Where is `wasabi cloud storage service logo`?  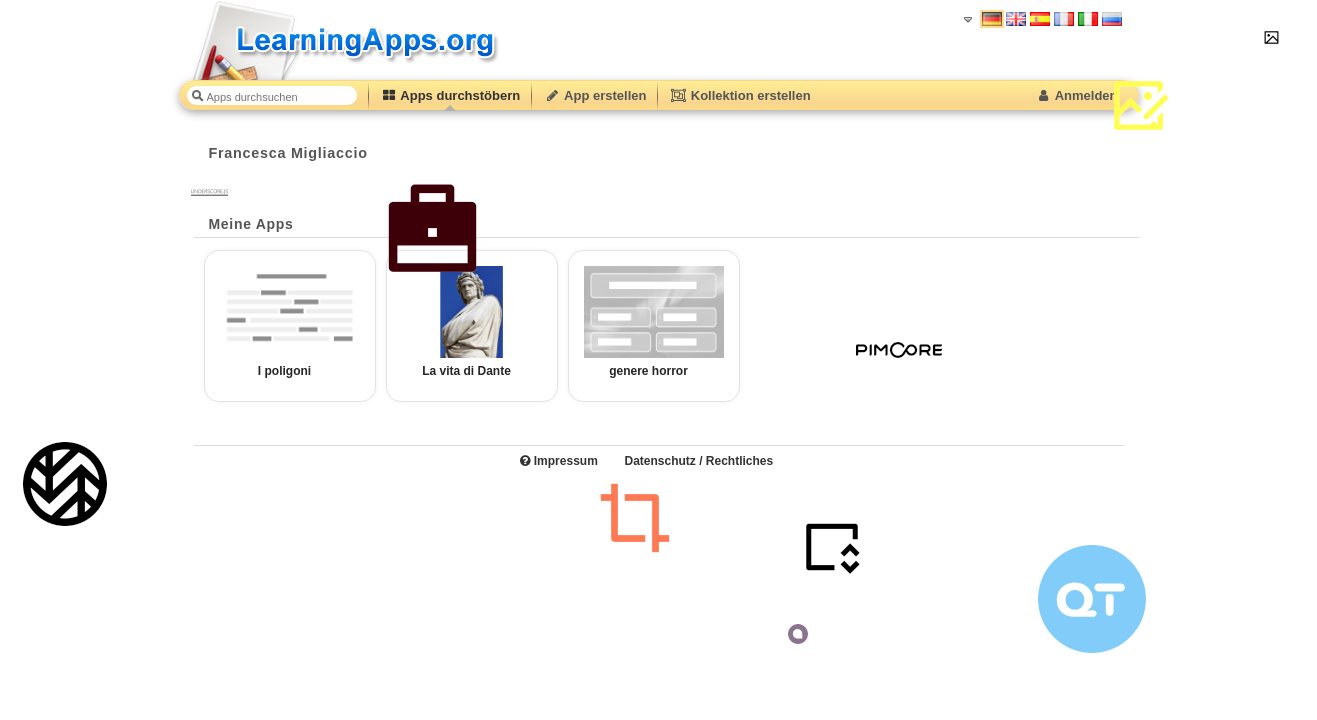 wasabi cloud storage service logo is located at coordinates (65, 484).